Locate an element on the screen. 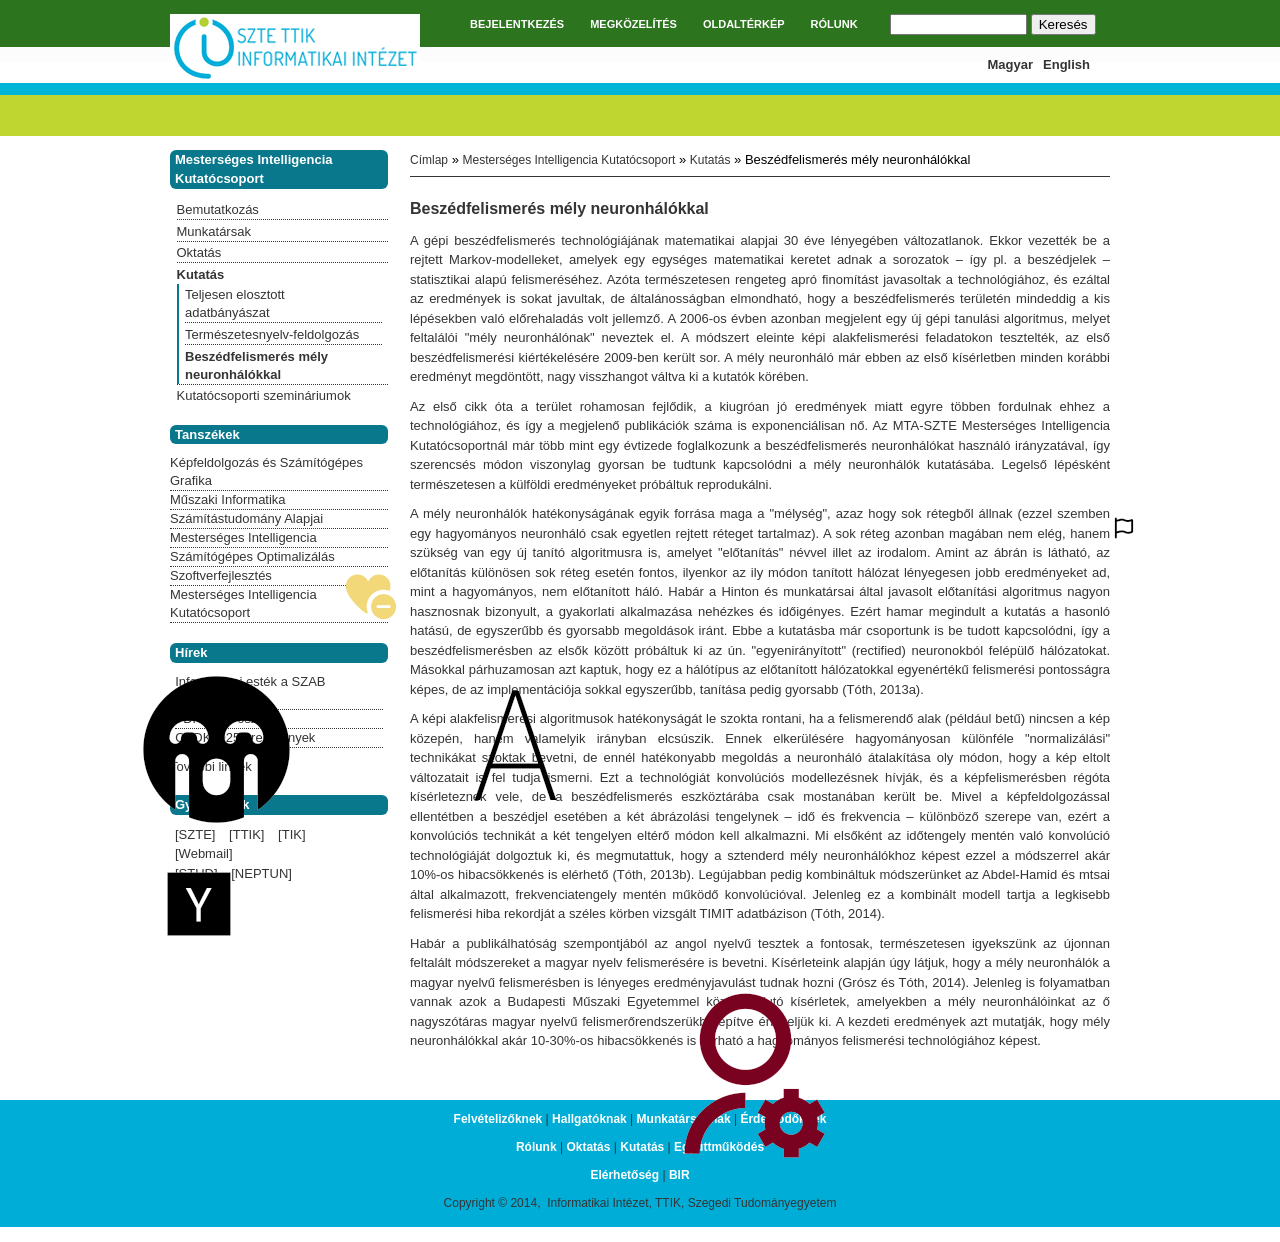 This screenshot has height=1242, width=1280. remove from favorites is located at coordinates (371, 594).